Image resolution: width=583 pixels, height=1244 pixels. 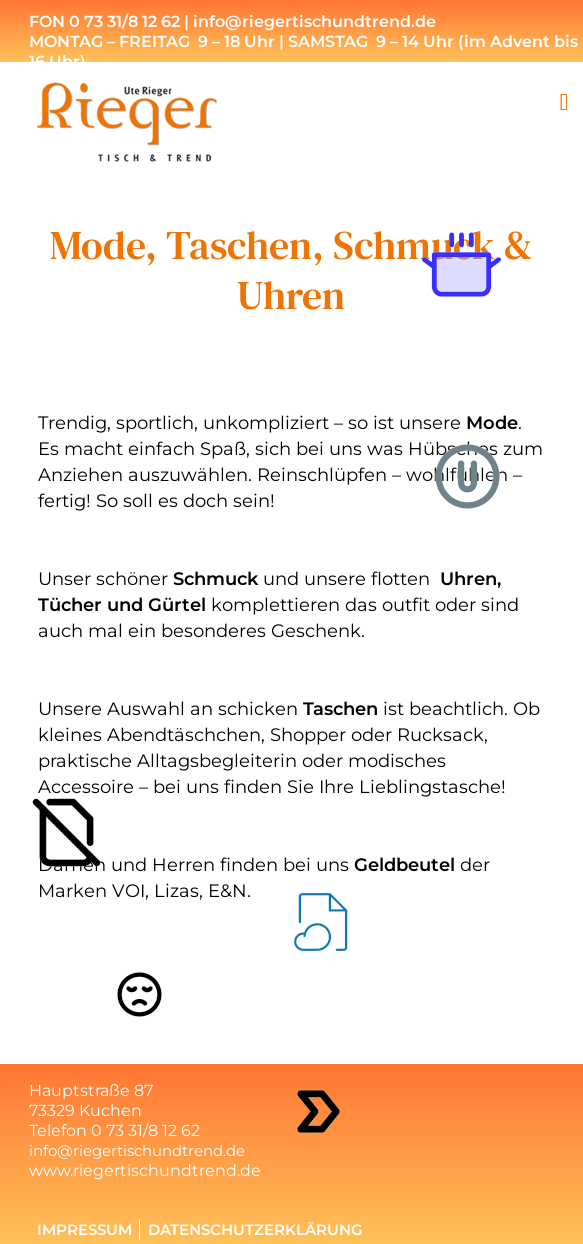 I want to click on access cloud-synced documents, so click(x=323, y=922).